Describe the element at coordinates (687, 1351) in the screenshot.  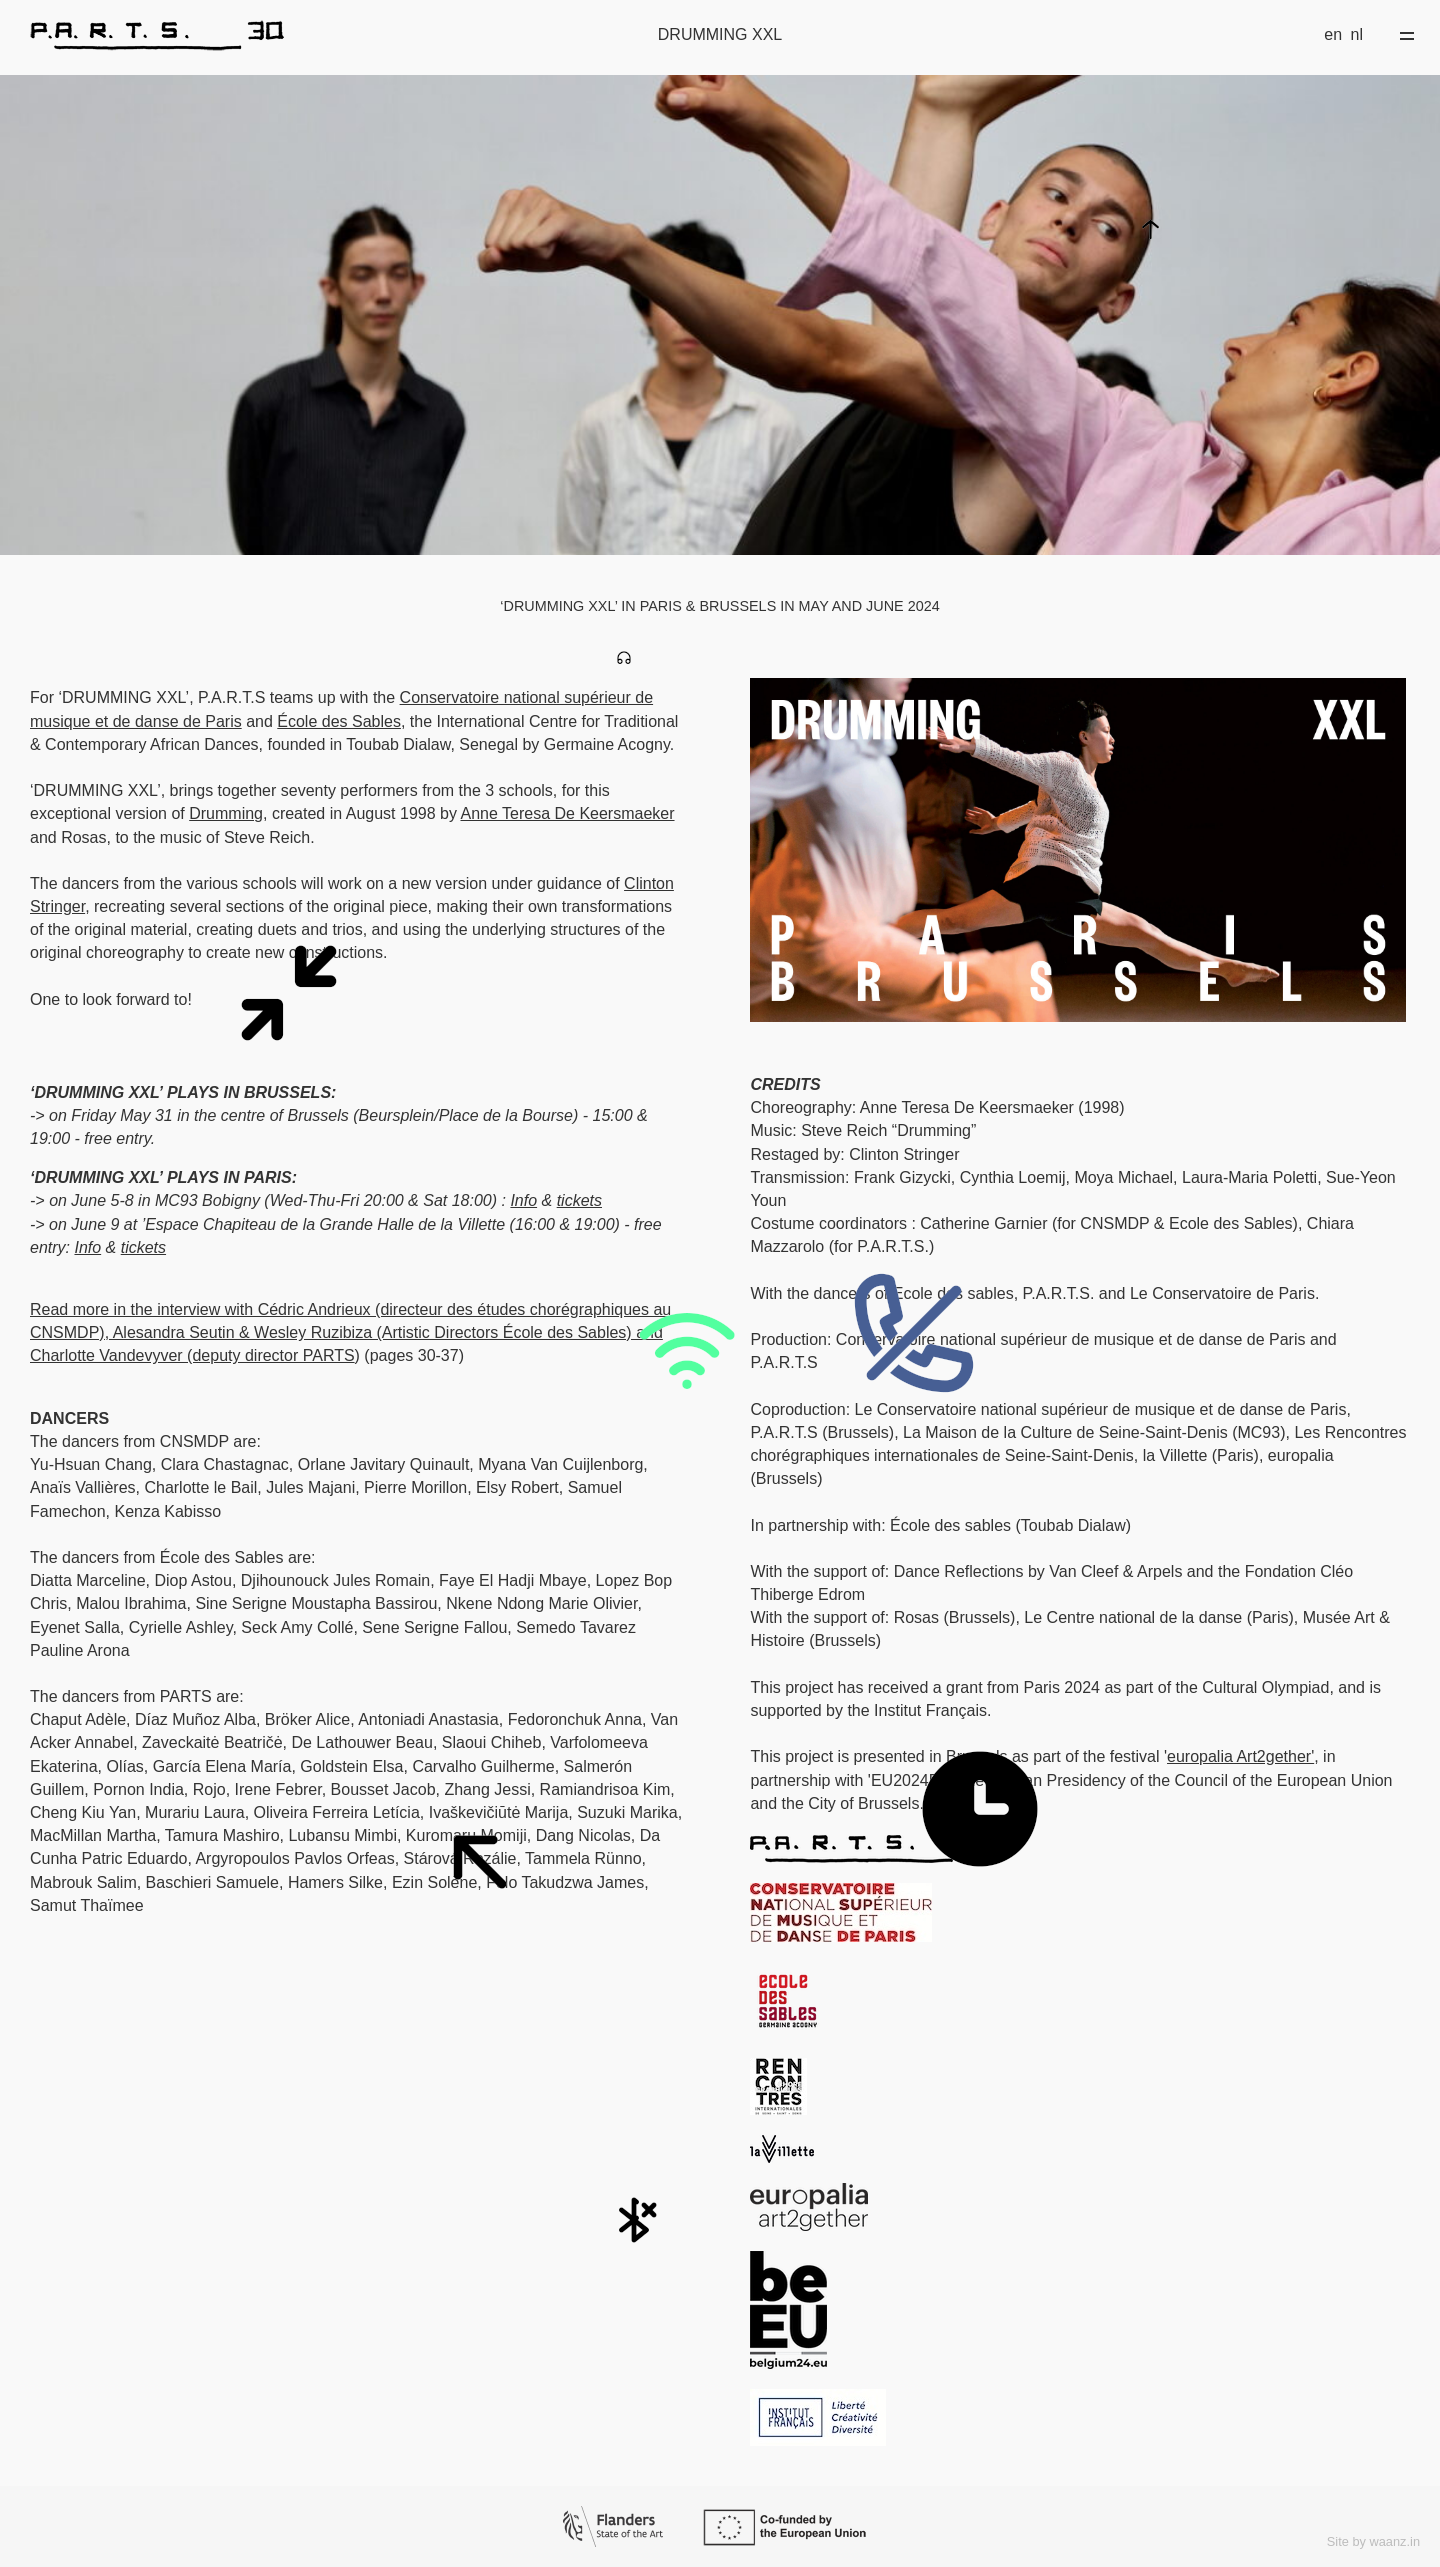
I see `indicates active wifi connection` at that location.